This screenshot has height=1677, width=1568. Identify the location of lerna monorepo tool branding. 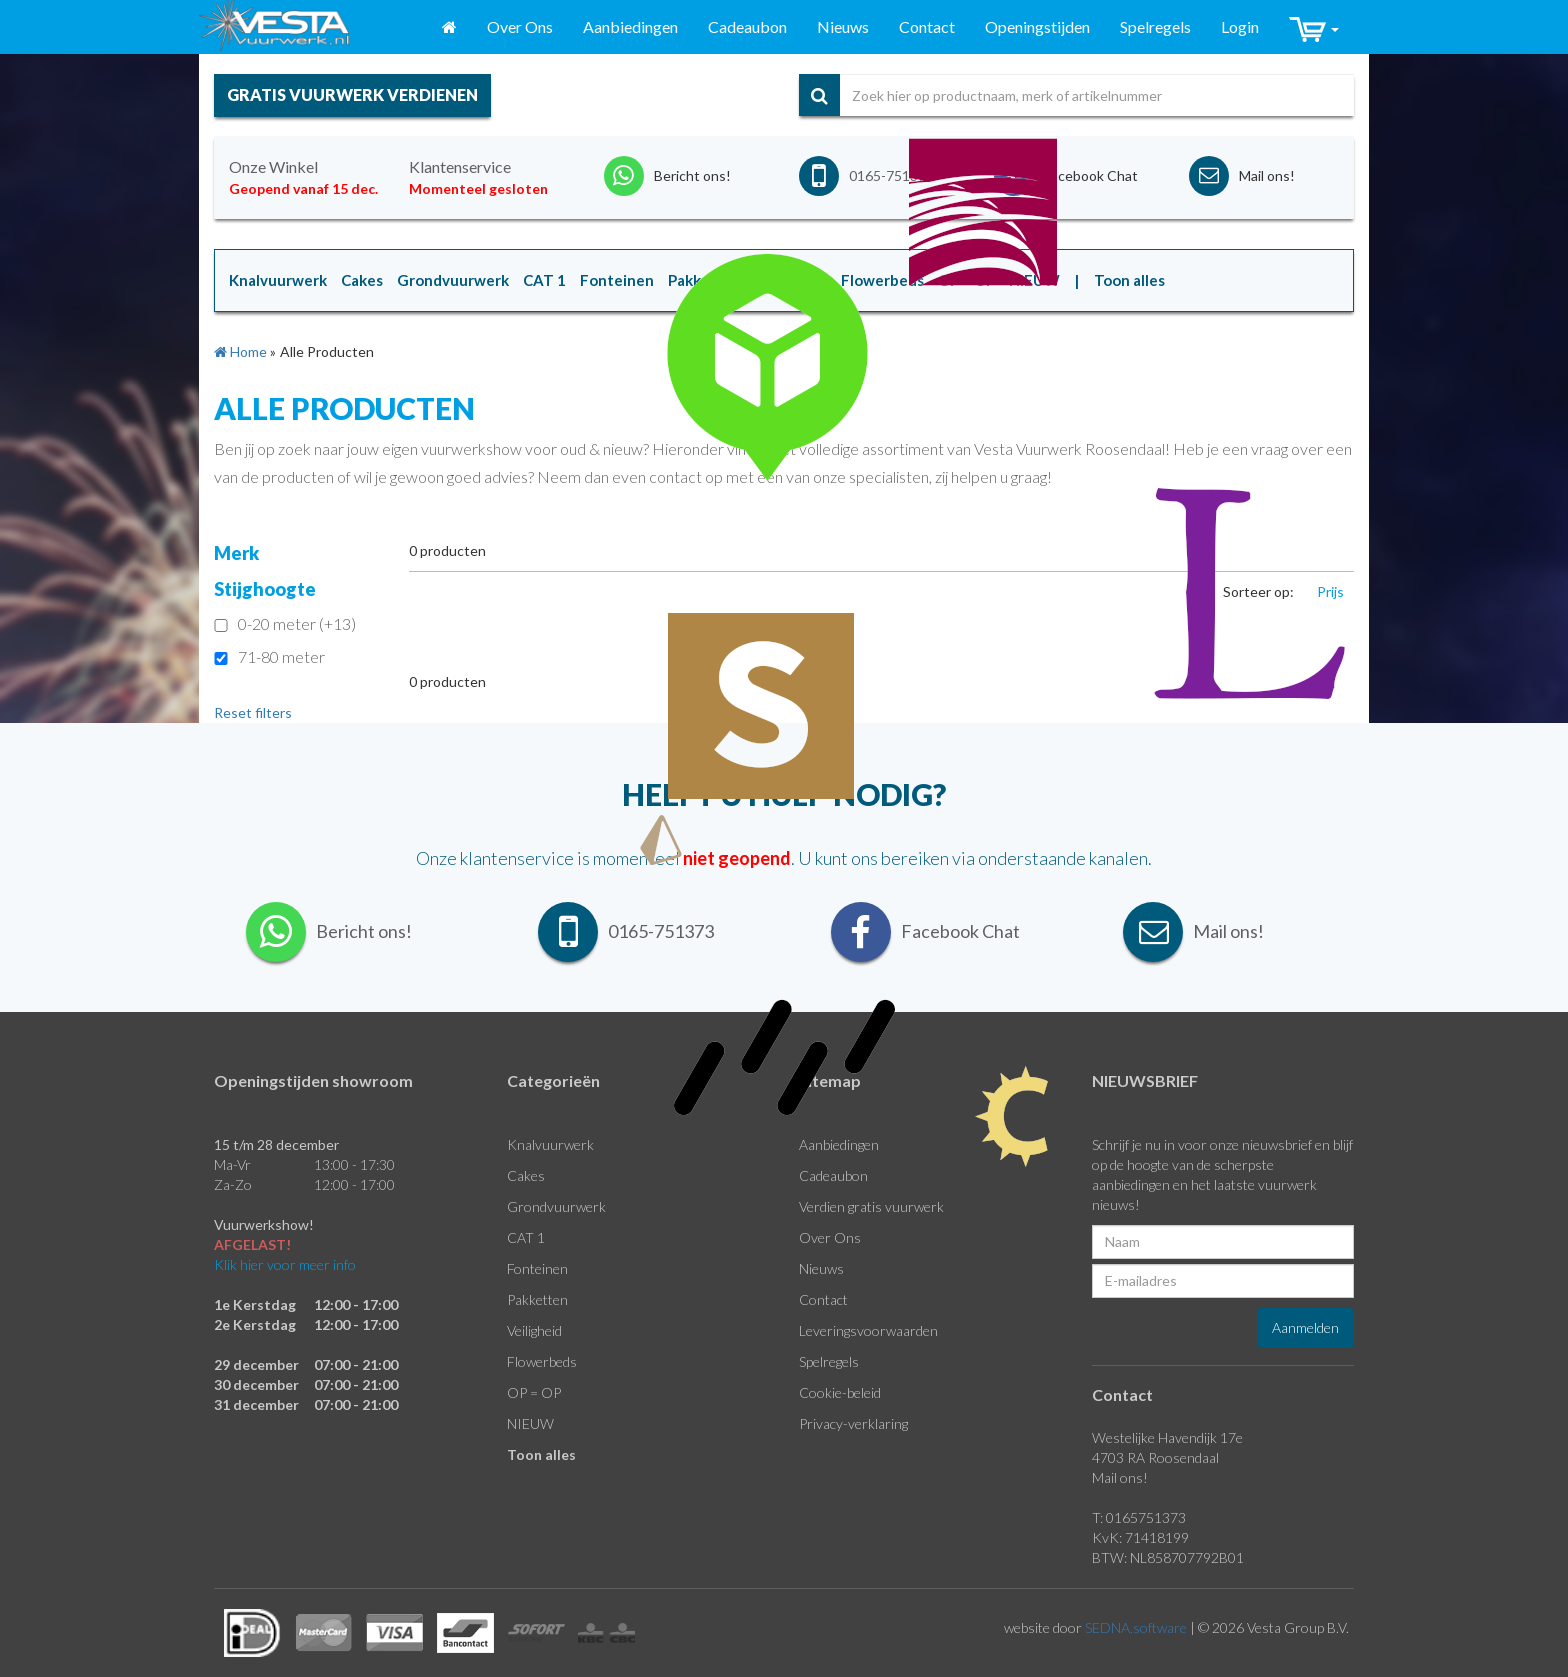
(1249, 593).